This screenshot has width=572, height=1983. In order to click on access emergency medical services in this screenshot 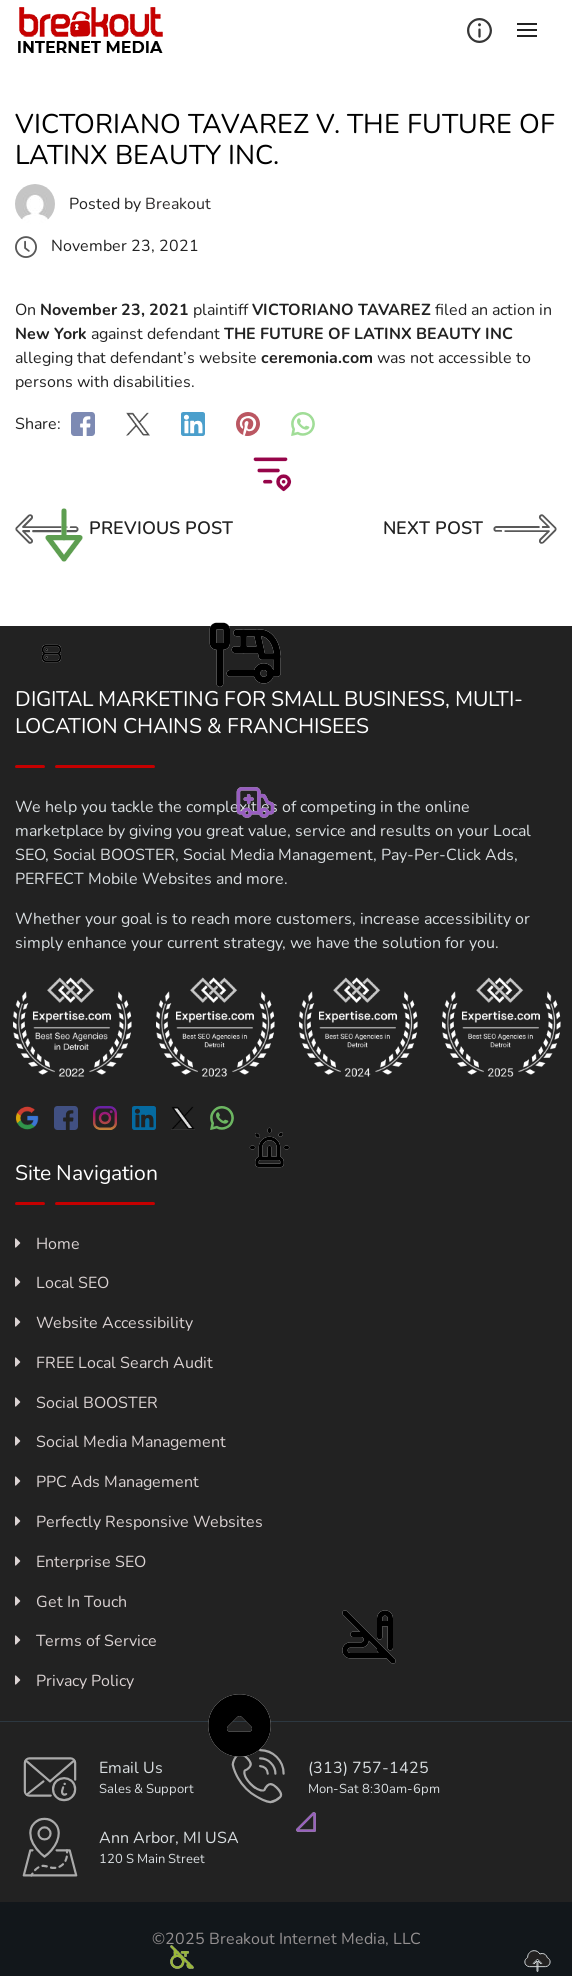, I will do `click(255, 802)`.